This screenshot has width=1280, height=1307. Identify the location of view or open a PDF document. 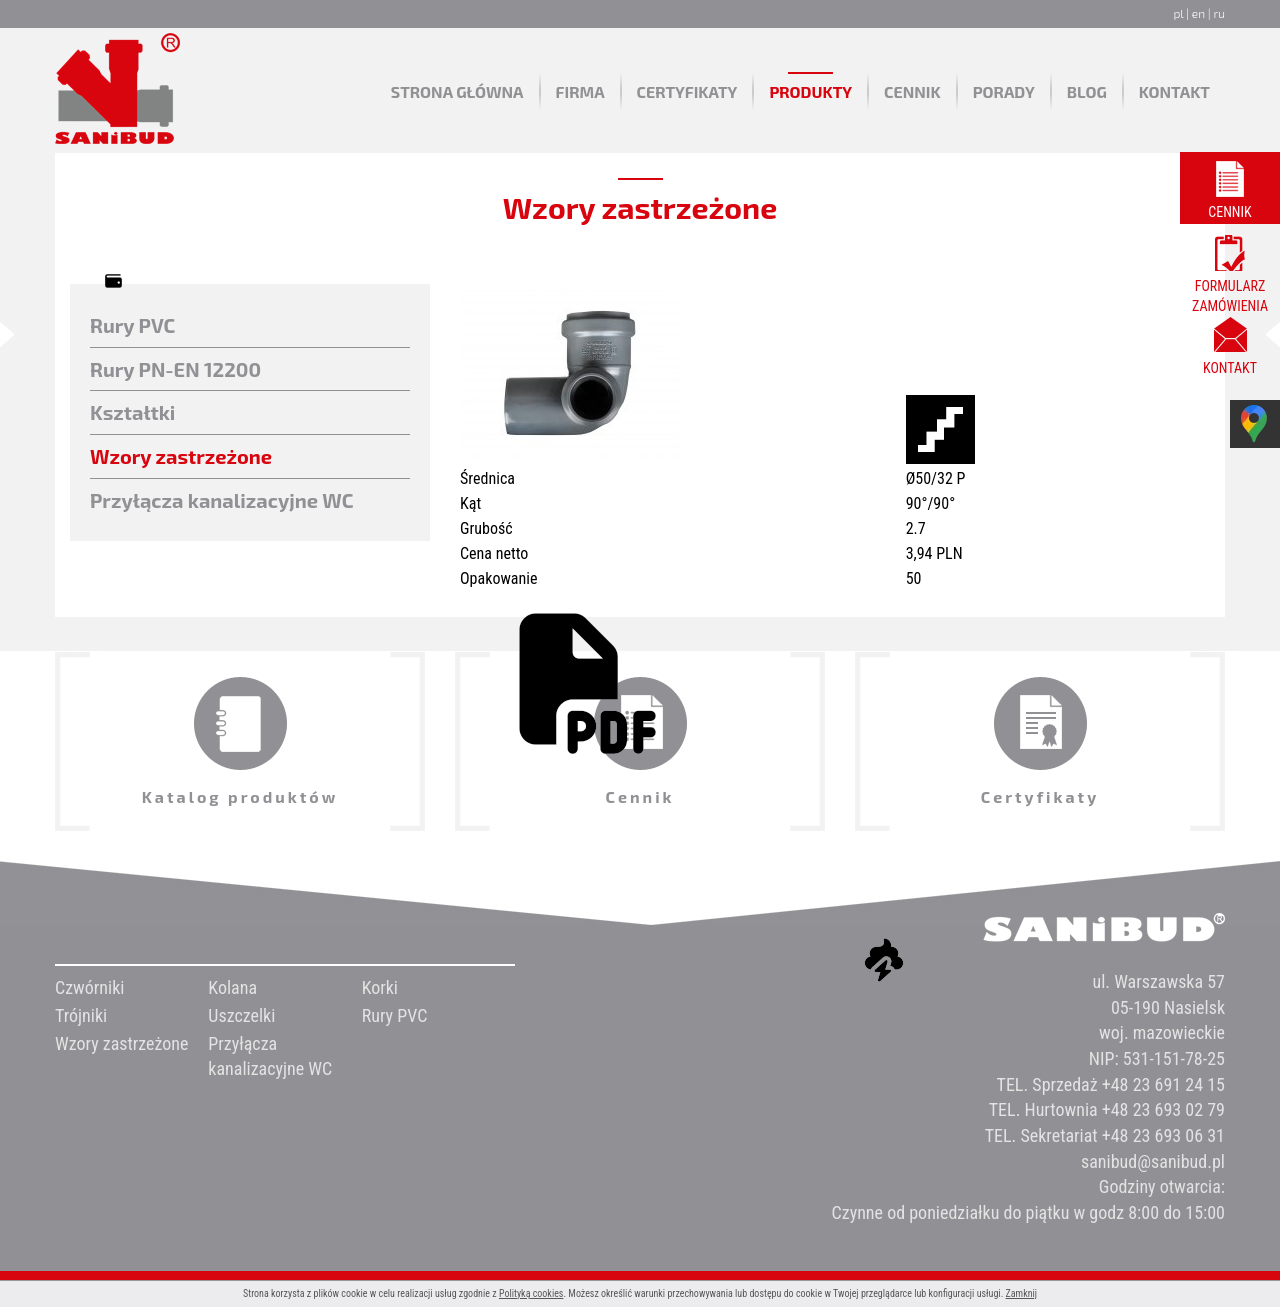
(585, 679).